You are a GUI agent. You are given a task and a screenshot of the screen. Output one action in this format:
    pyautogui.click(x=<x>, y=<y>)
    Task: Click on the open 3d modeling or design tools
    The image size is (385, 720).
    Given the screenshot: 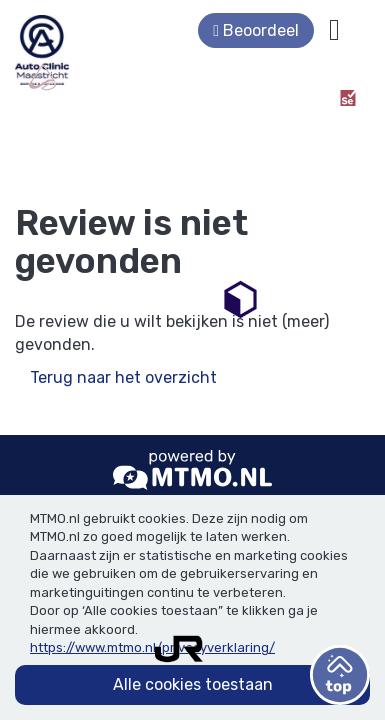 What is the action you would take?
    pyautogui.click(x=240, y=299)
    